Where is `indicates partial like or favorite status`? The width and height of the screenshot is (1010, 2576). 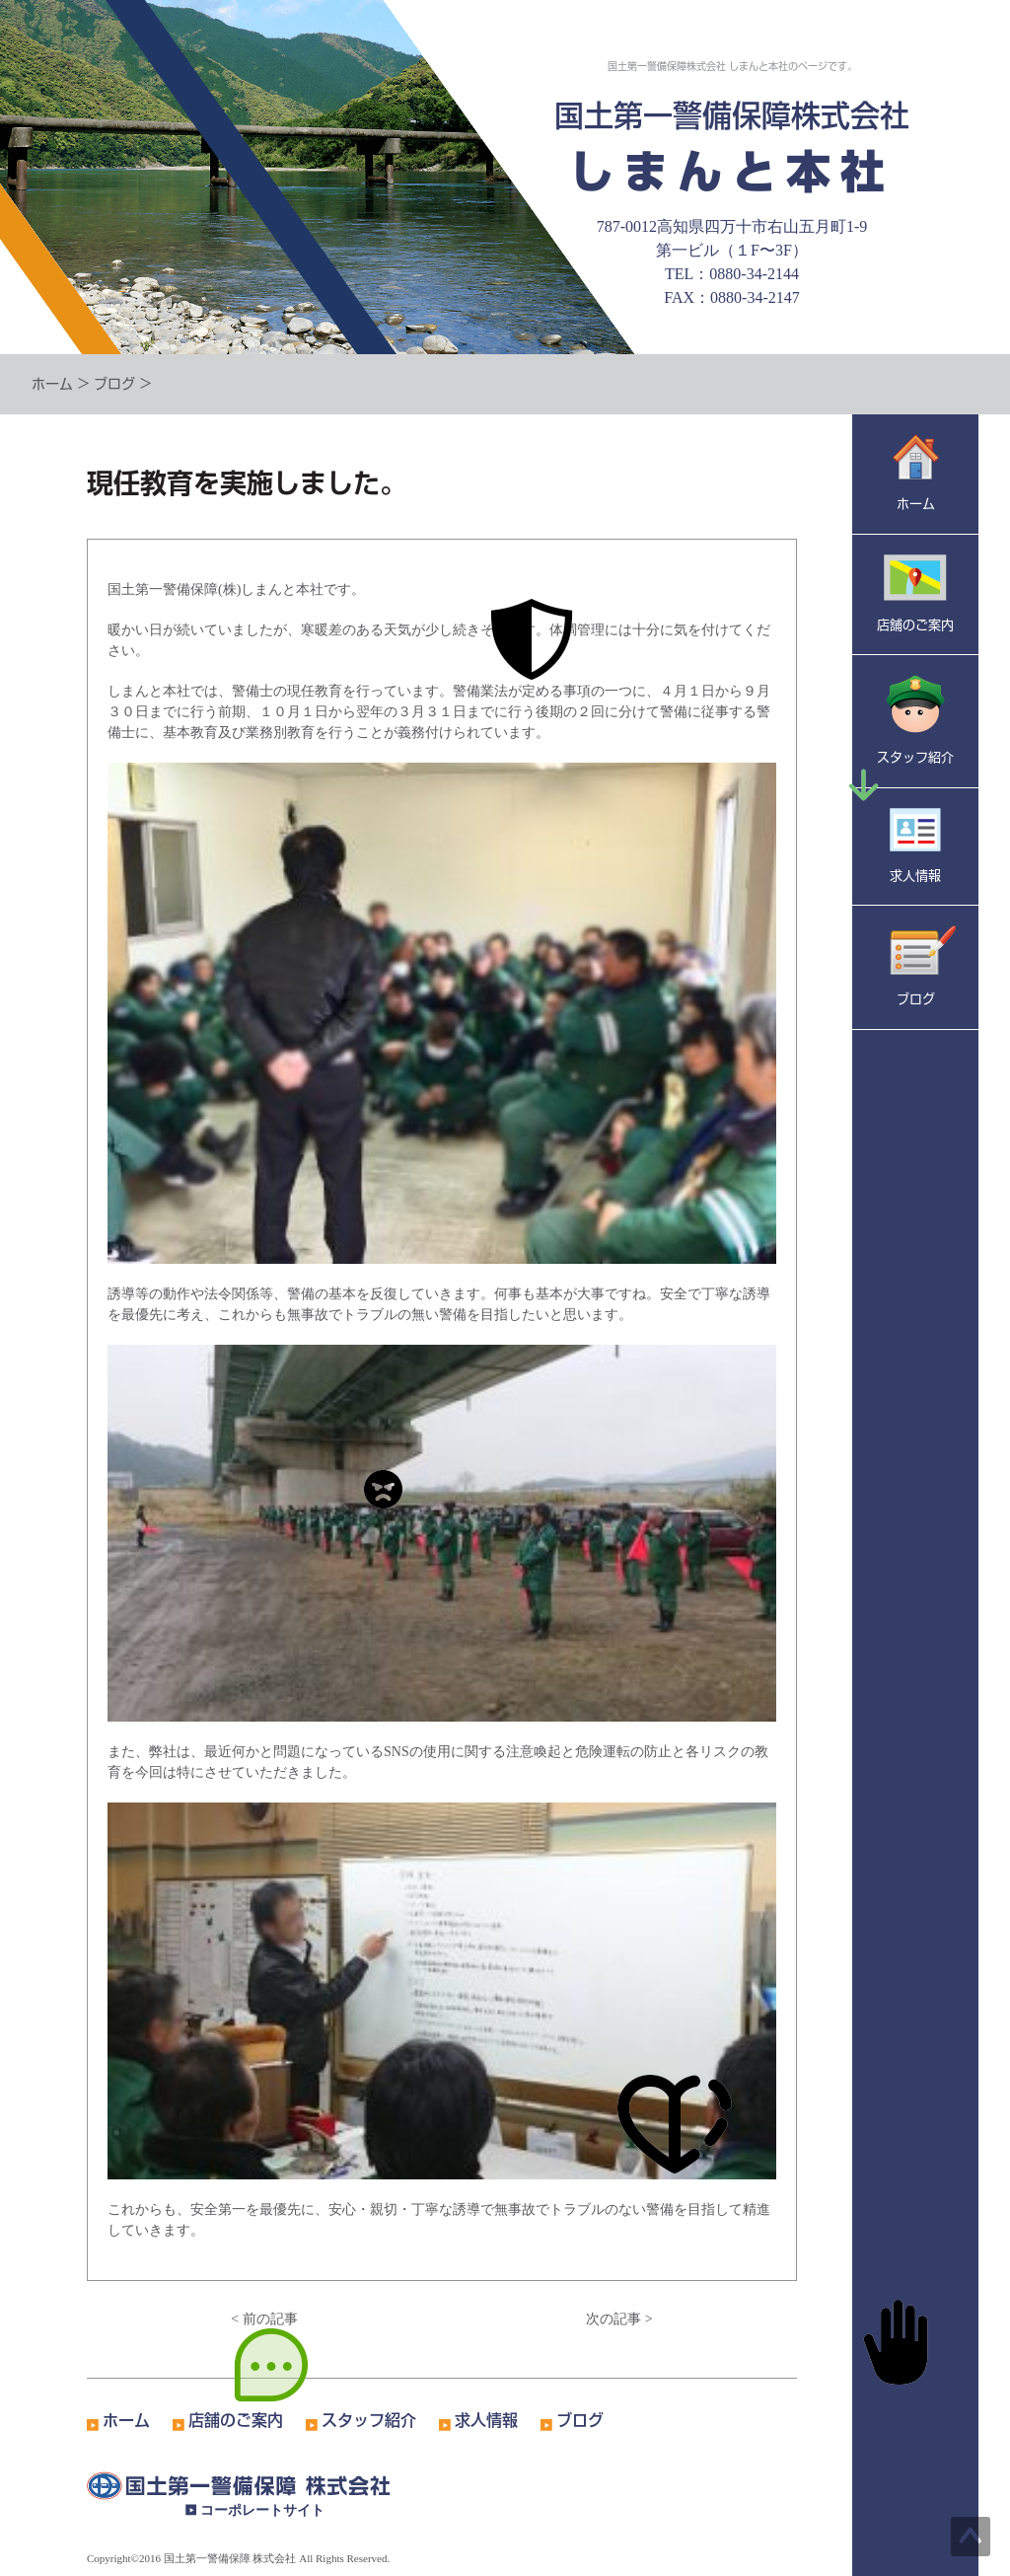
indicates partial like or favorite status is located at coordinates (675, 2120).